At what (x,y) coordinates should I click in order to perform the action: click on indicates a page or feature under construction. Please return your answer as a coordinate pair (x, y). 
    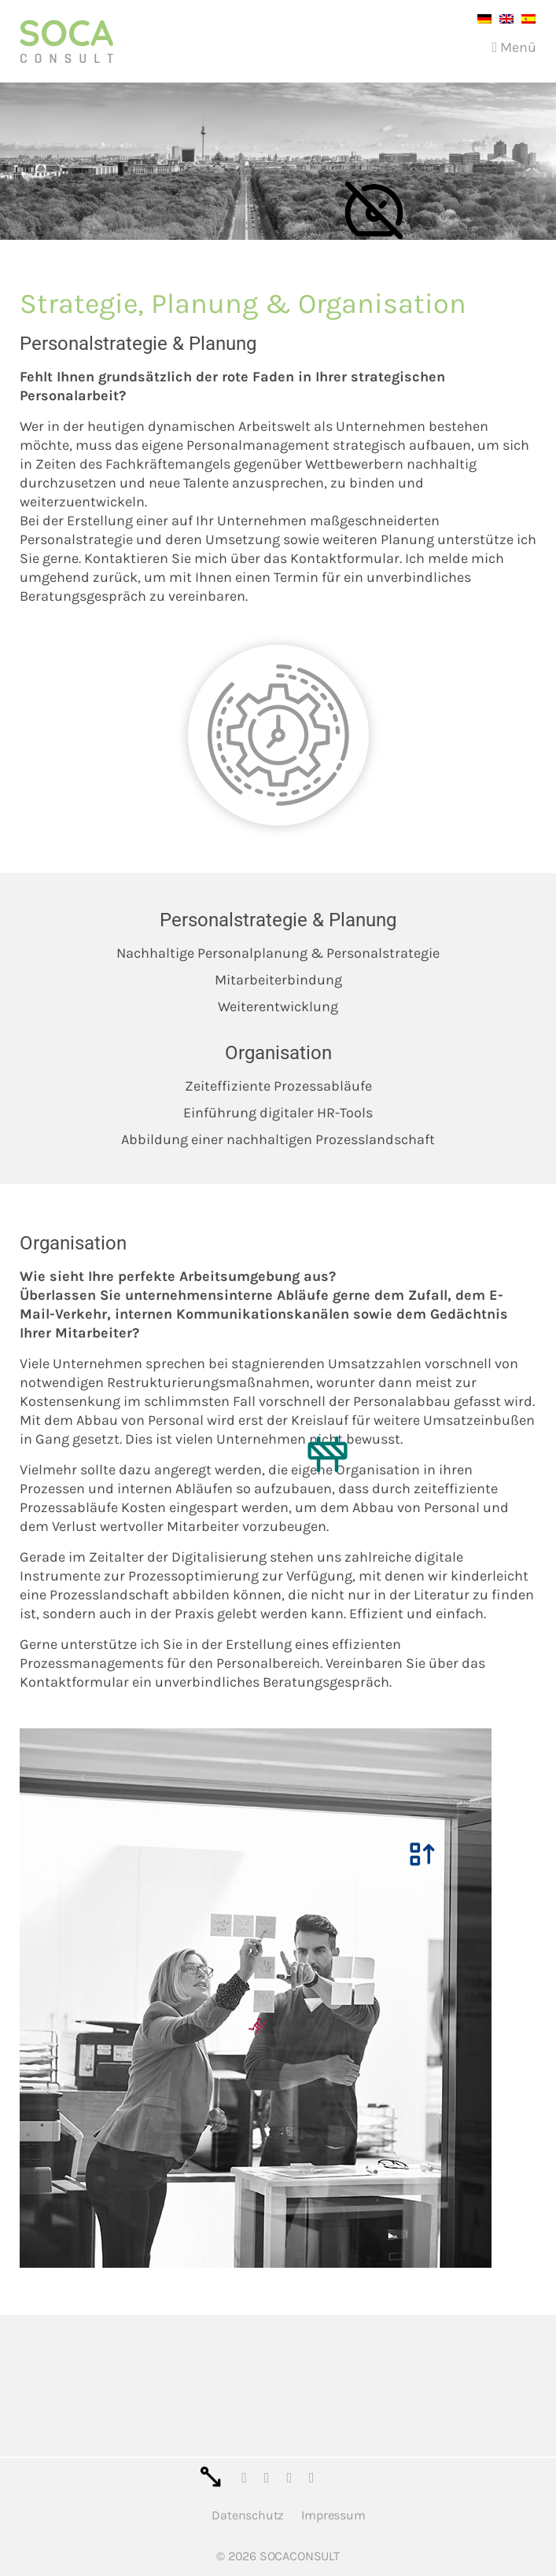
    Looking at the image, I should click on (327, 1454).